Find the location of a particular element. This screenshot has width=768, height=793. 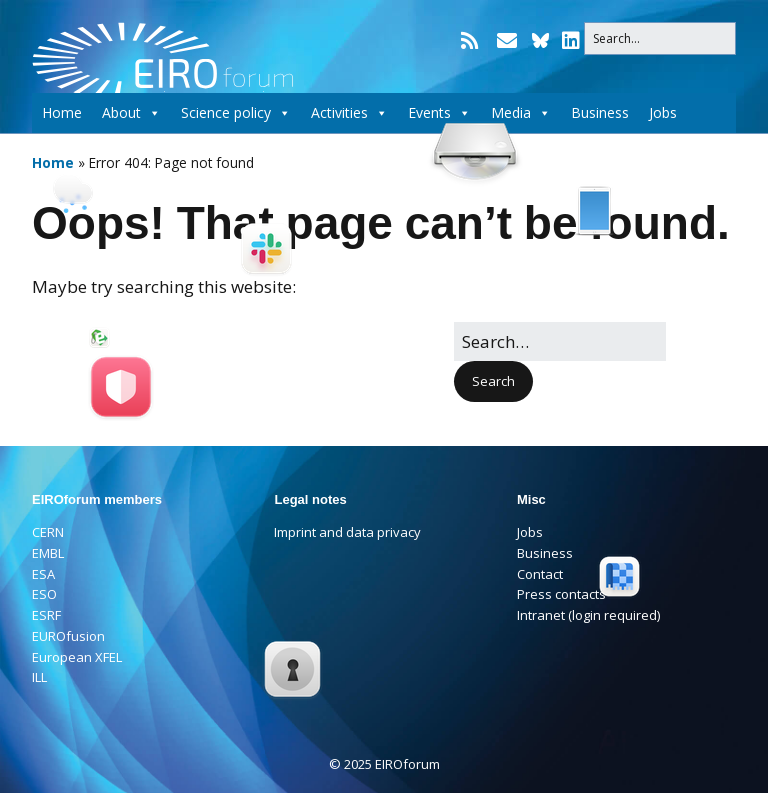

indicates freezing rain weather conditions is located at coordinates (73, 193).